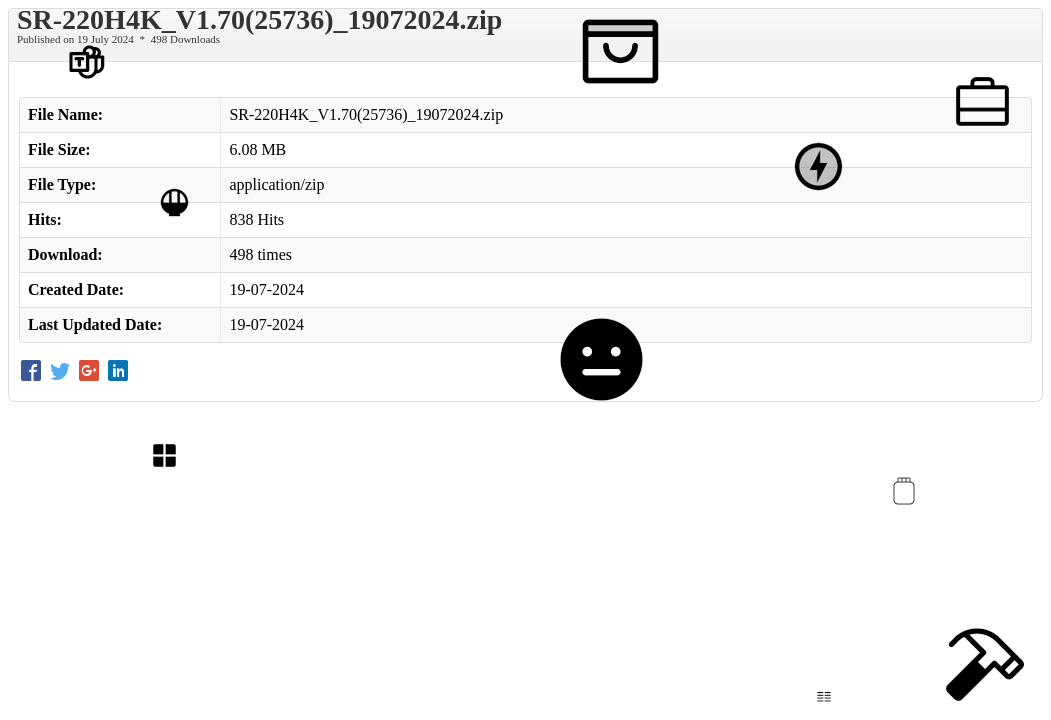 This screenshot has height=720, width=1051. Describe the element at coordinates (86, 62) in the screenshot. I see `open Microsoft Teams` at that location.